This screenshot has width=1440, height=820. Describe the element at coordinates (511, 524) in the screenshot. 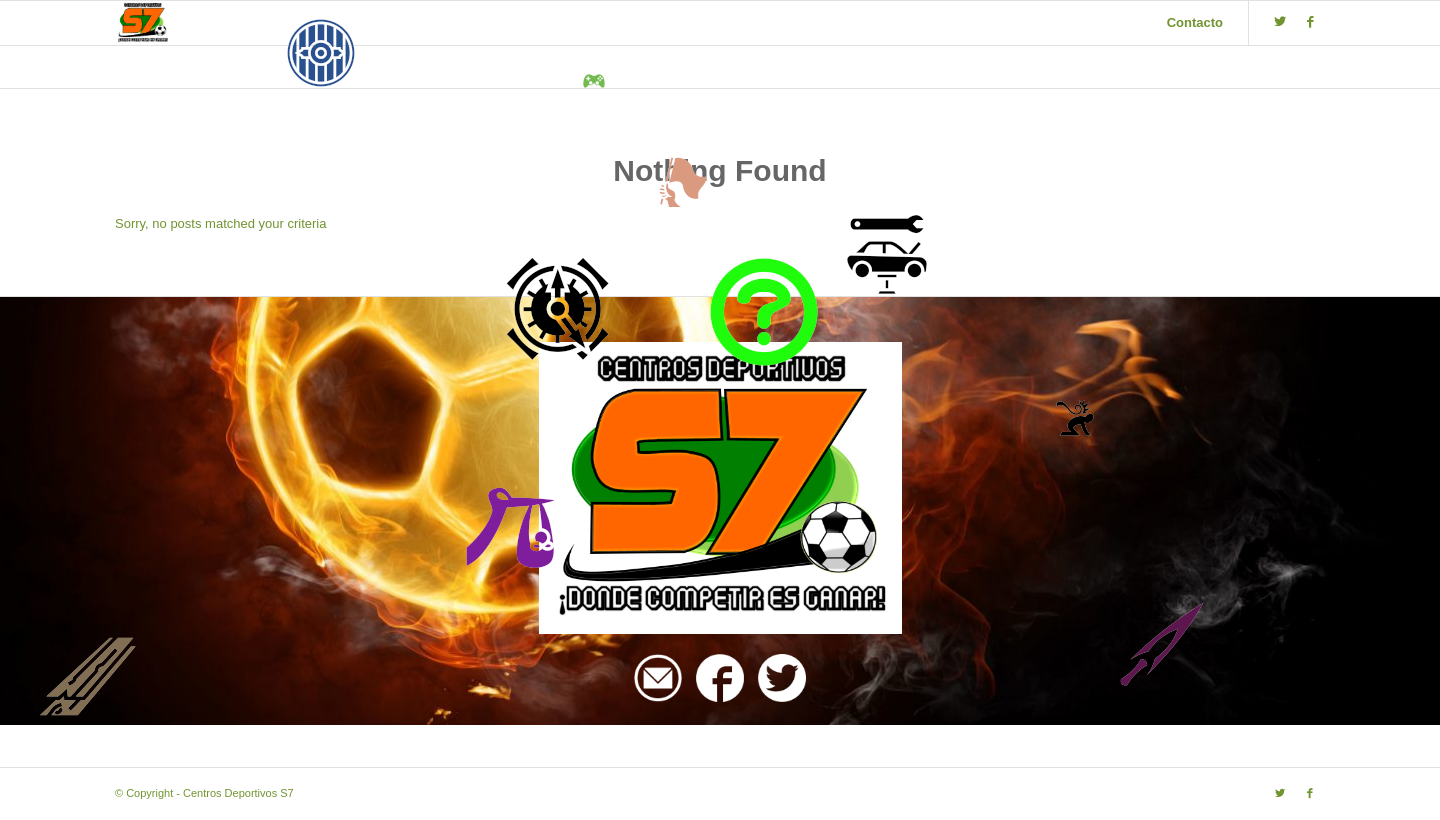

I see `indicates a new baby announcement or birth notification` at that location.